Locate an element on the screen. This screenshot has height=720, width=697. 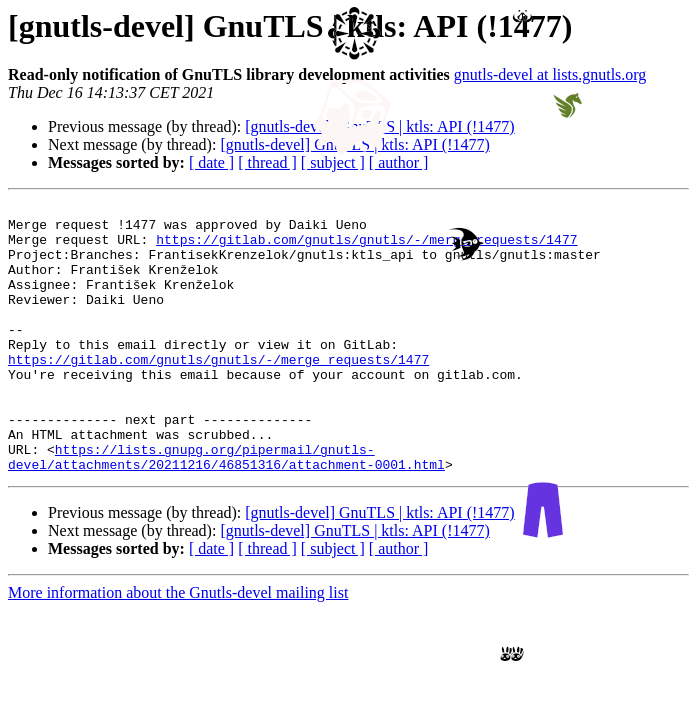
mythical creature or fantasy game element is located at coordinates (567, 105).